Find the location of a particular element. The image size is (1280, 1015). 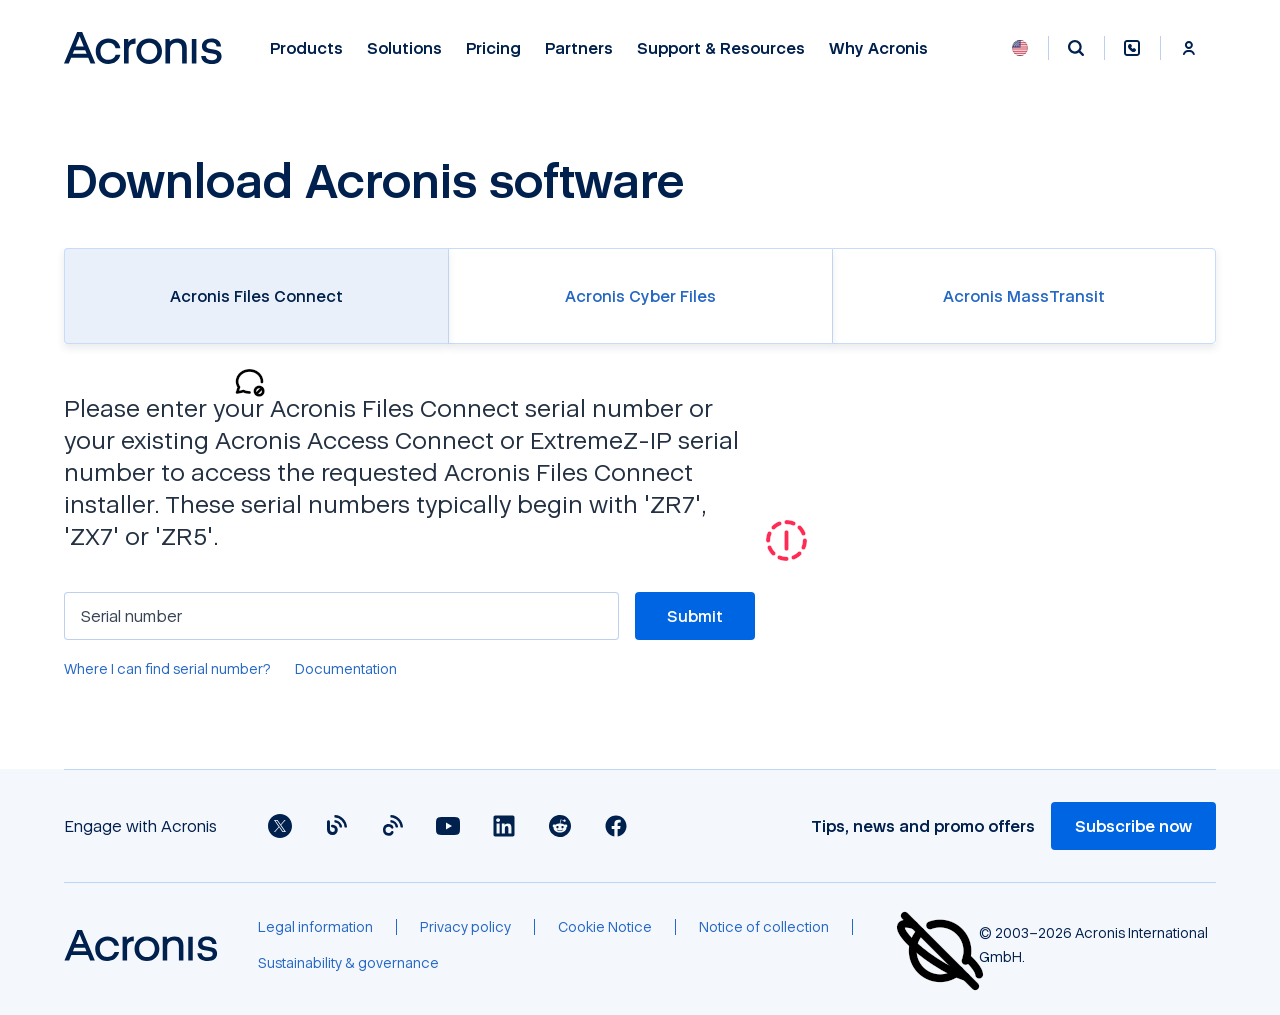

view additional information is located at coordinates (786, 540).